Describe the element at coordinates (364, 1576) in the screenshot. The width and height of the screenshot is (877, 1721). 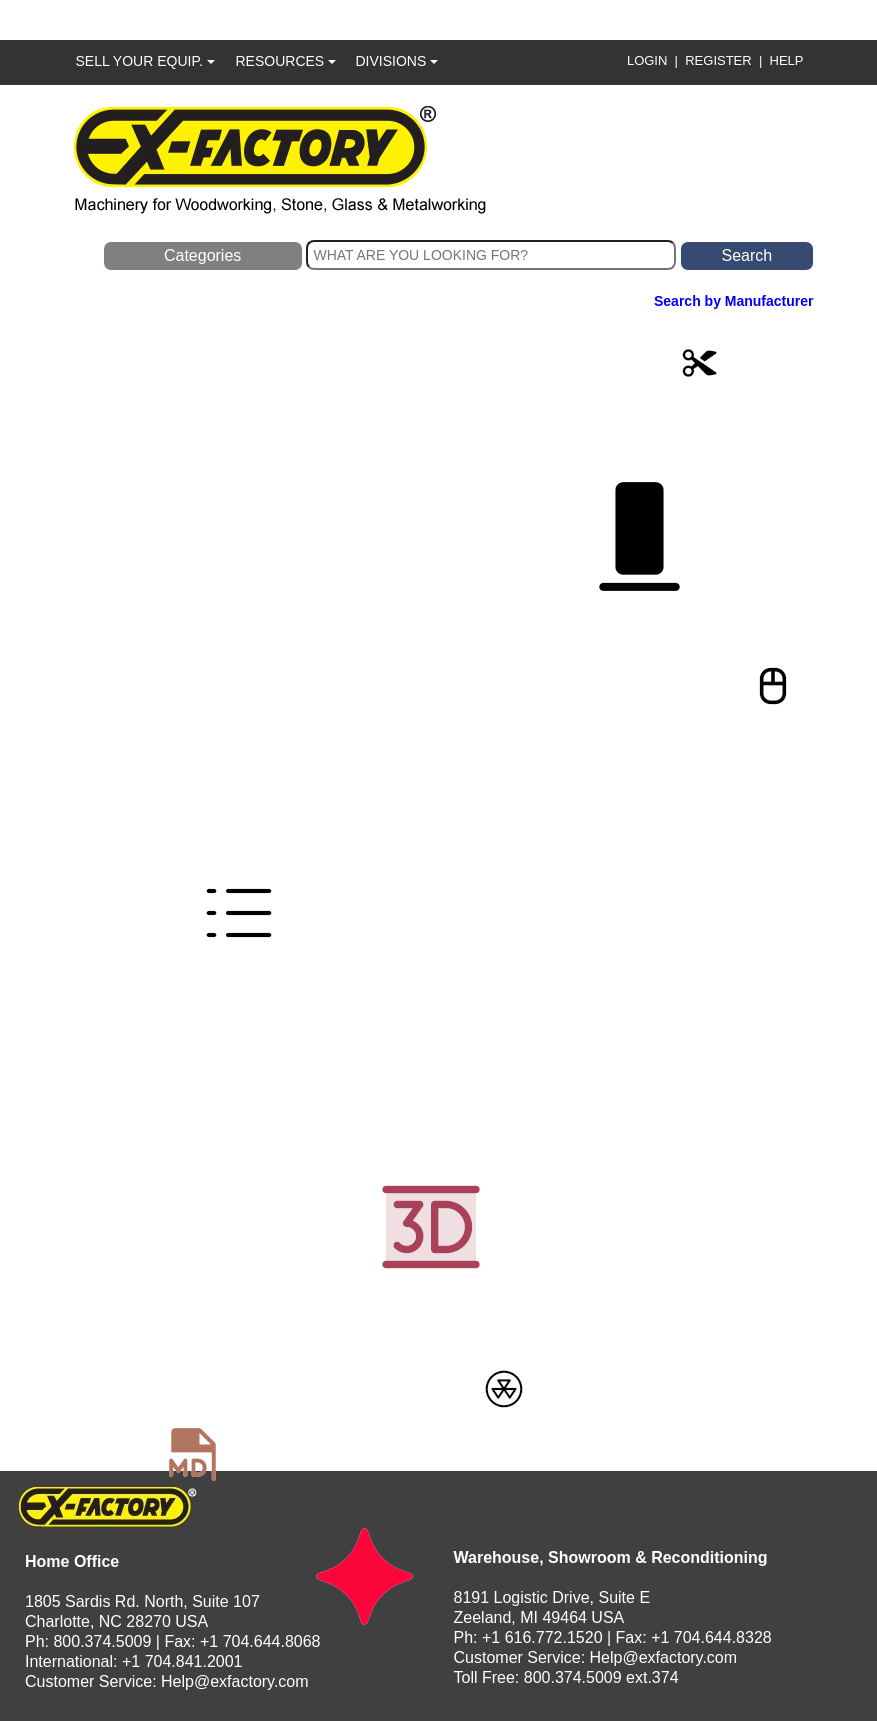
I see `indicates AI-generated or enhanced content` at that location.